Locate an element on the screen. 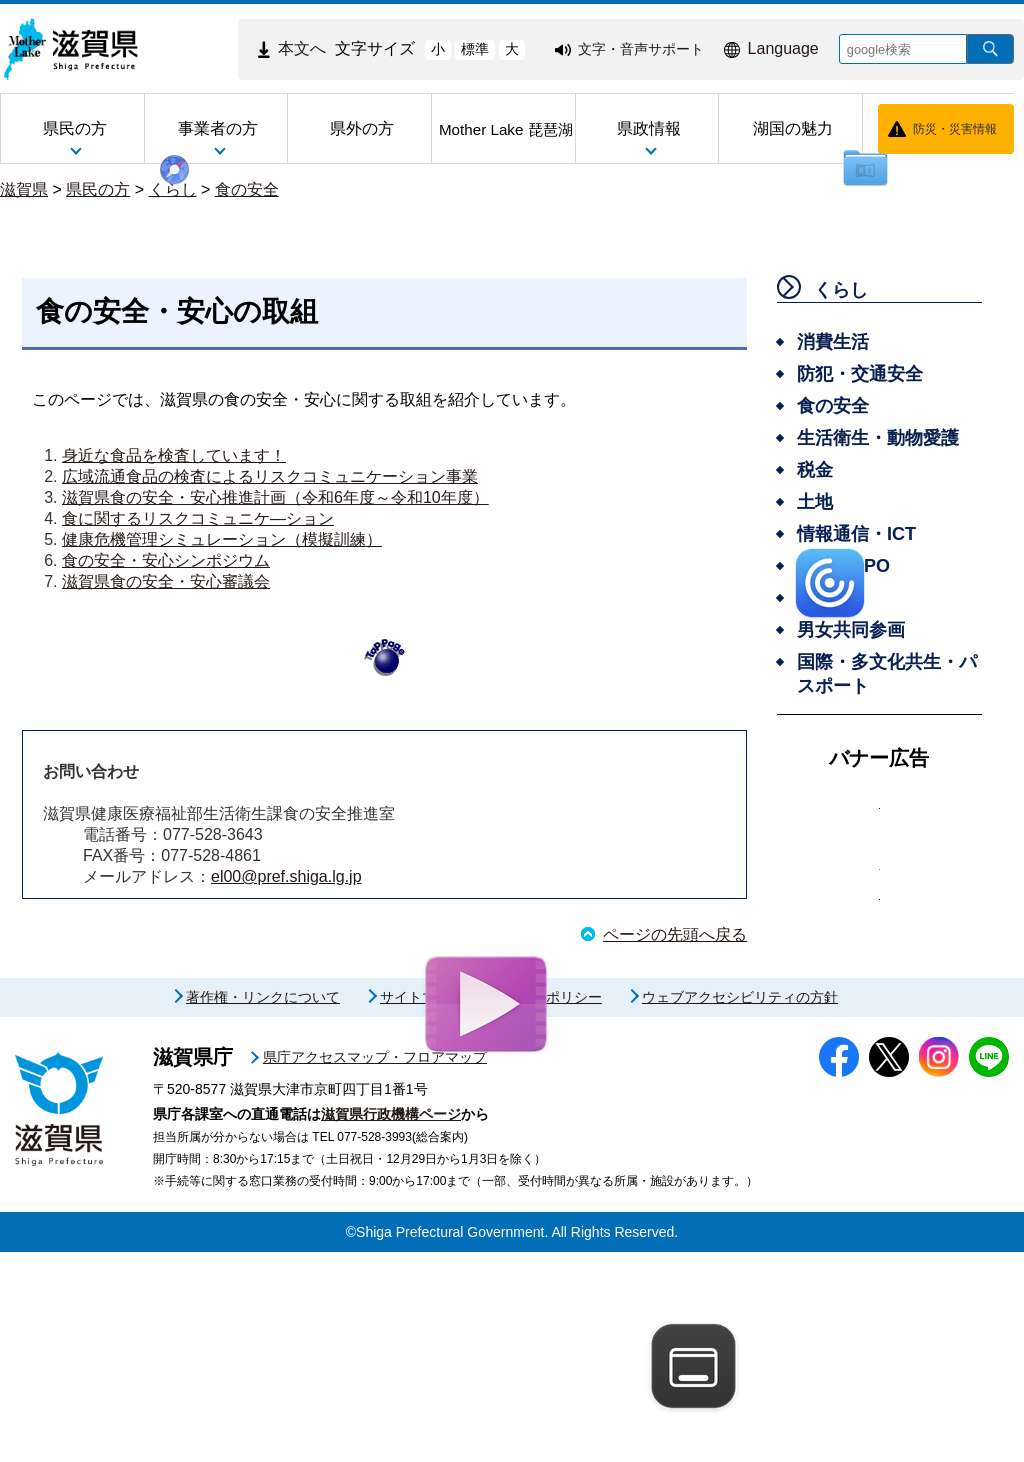 The height and width of the screenshot is (1462, 1024). open gnome web browser (epiphany) is located at coordinates (174, 169).